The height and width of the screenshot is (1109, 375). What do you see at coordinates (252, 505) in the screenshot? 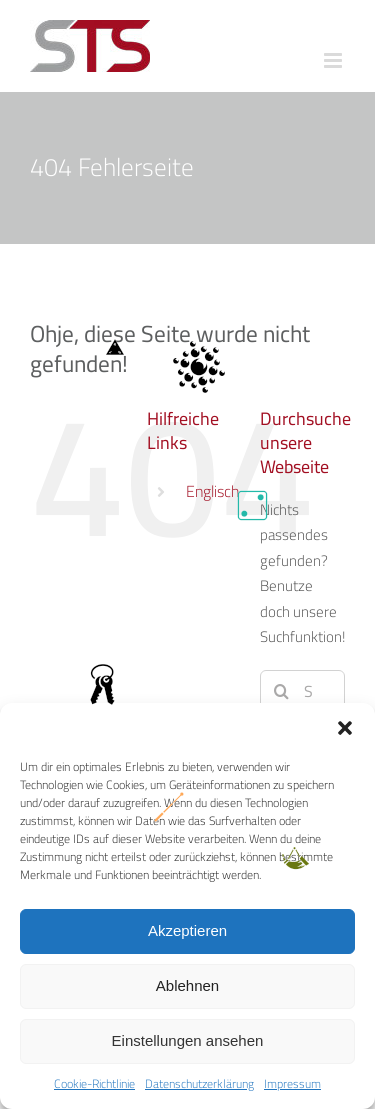
I see `roll dice or randomize selection` at bounding box center [252, 505].